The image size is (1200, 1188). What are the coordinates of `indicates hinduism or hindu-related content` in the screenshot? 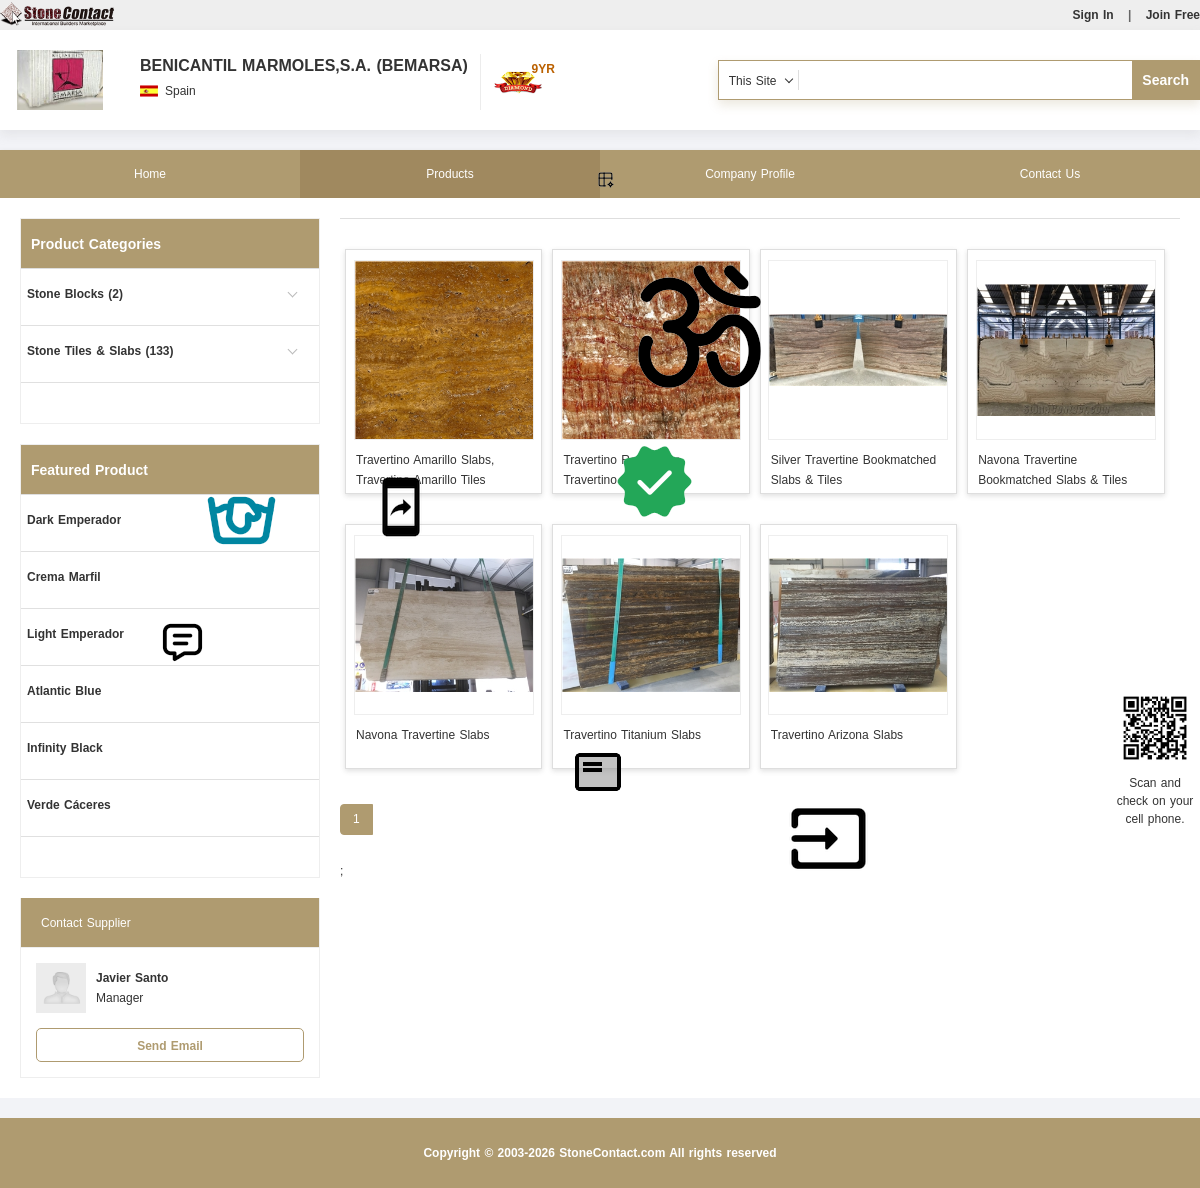 It's located at (699, 326).